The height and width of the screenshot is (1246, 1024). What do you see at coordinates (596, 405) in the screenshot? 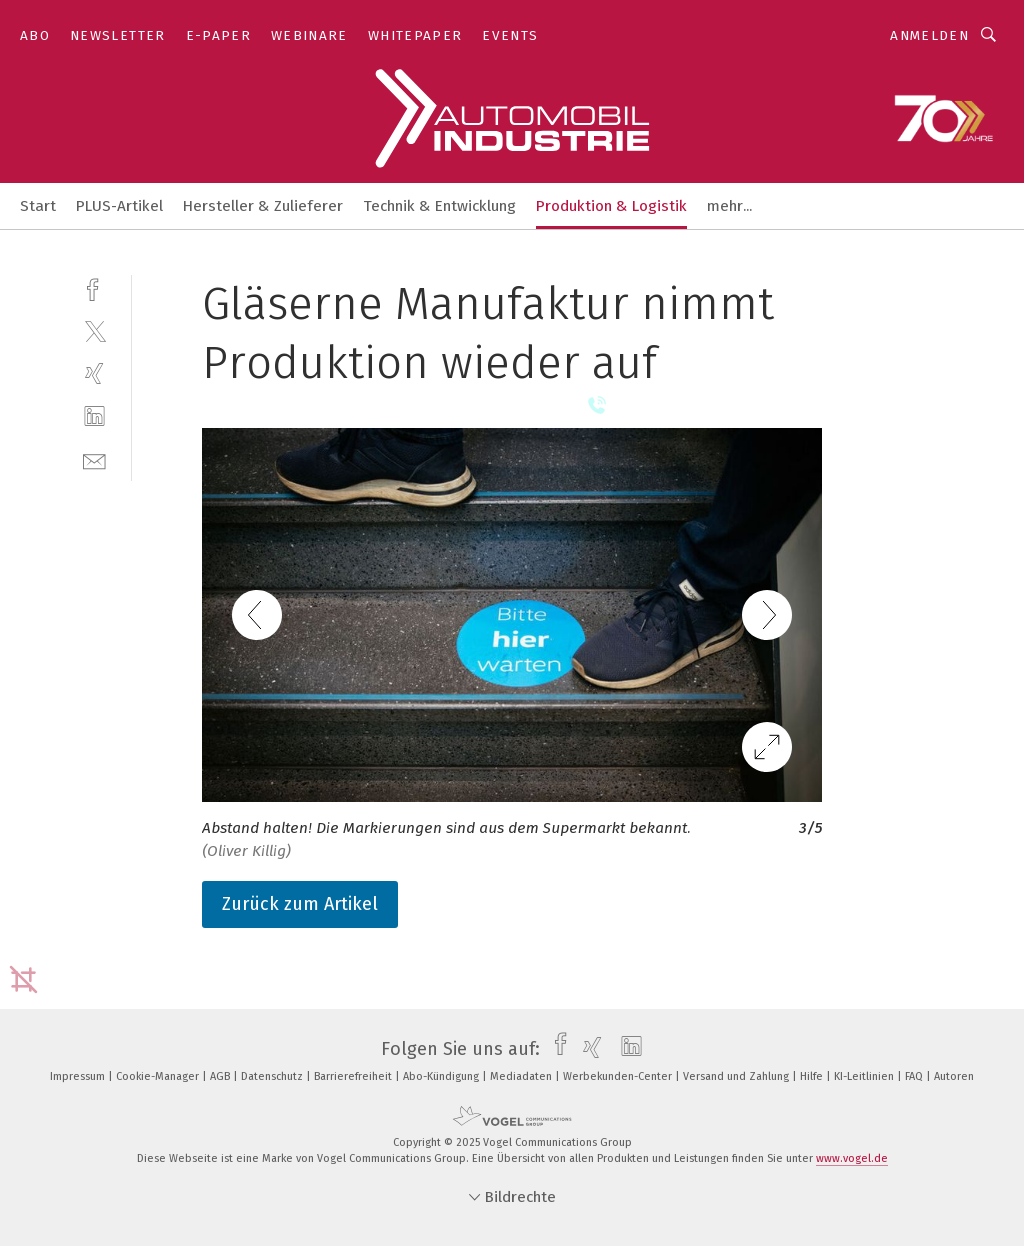
I see `adjust call volume settings` at bounding box center [596, 405].